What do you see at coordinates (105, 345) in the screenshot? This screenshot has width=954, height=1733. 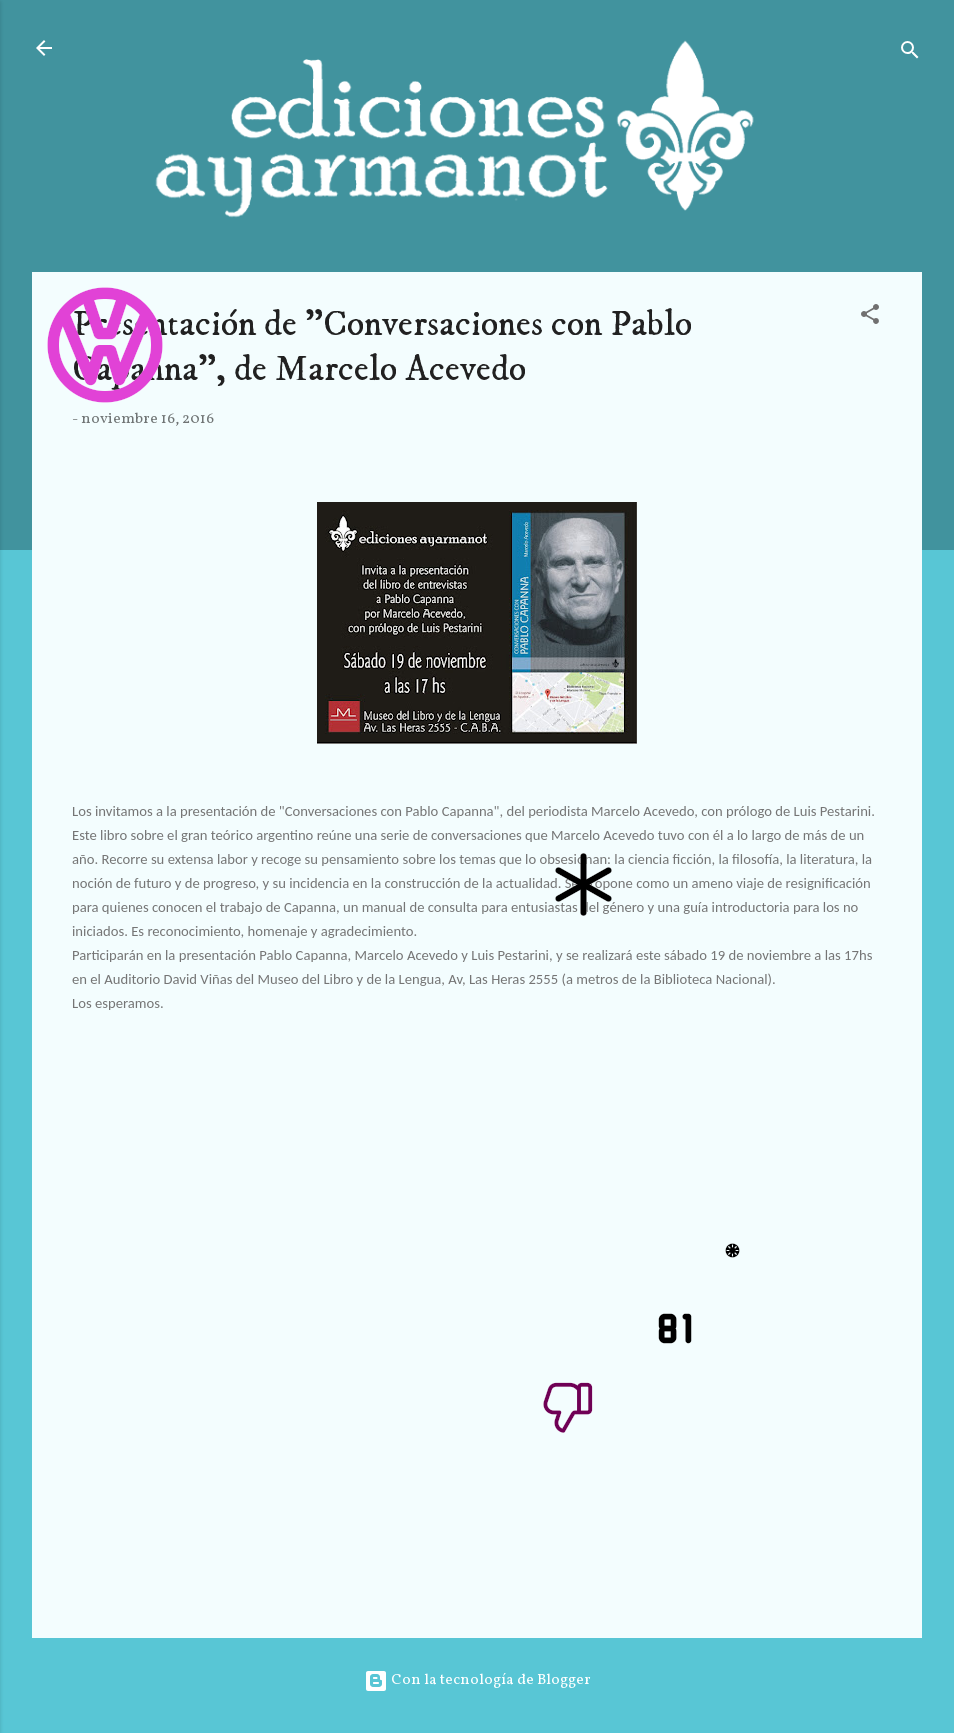 I see `volkswagen brand or vehicle identification` at bounding box center [105, 345].